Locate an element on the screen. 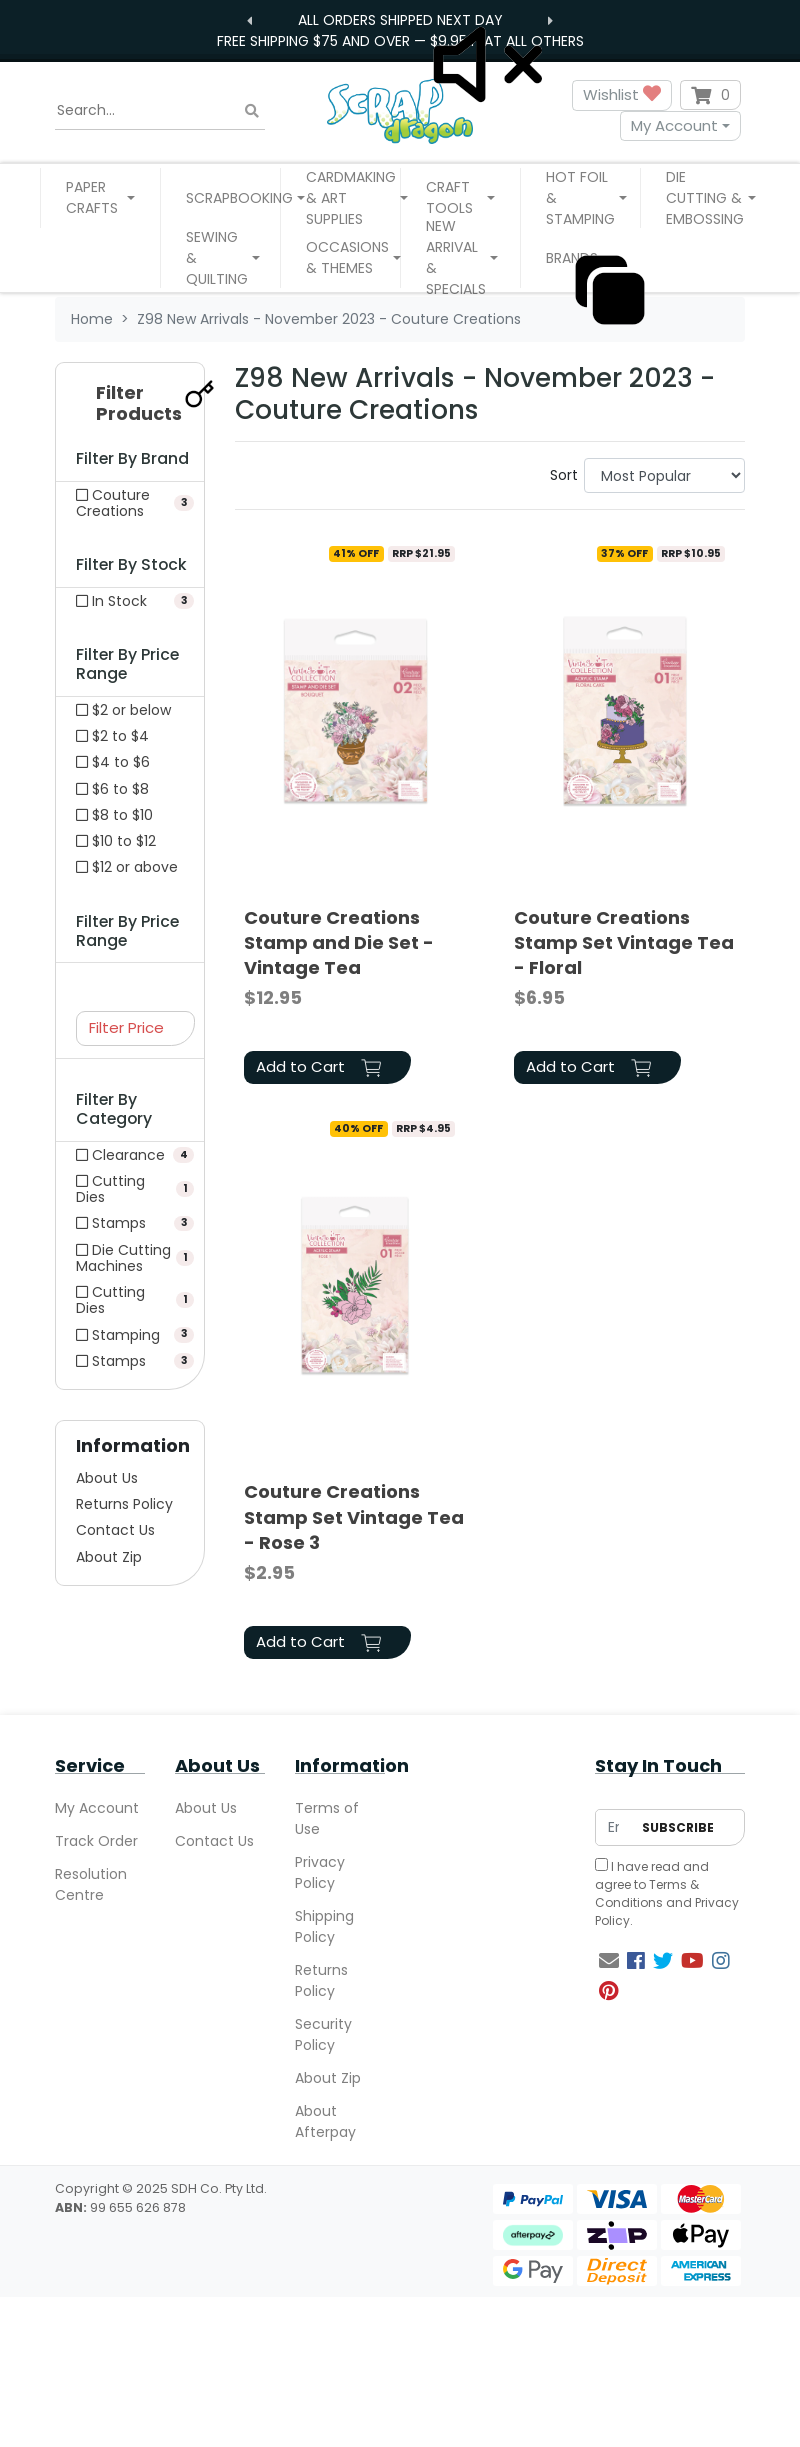  copy to clipboard is located at coordinates (610, 290).